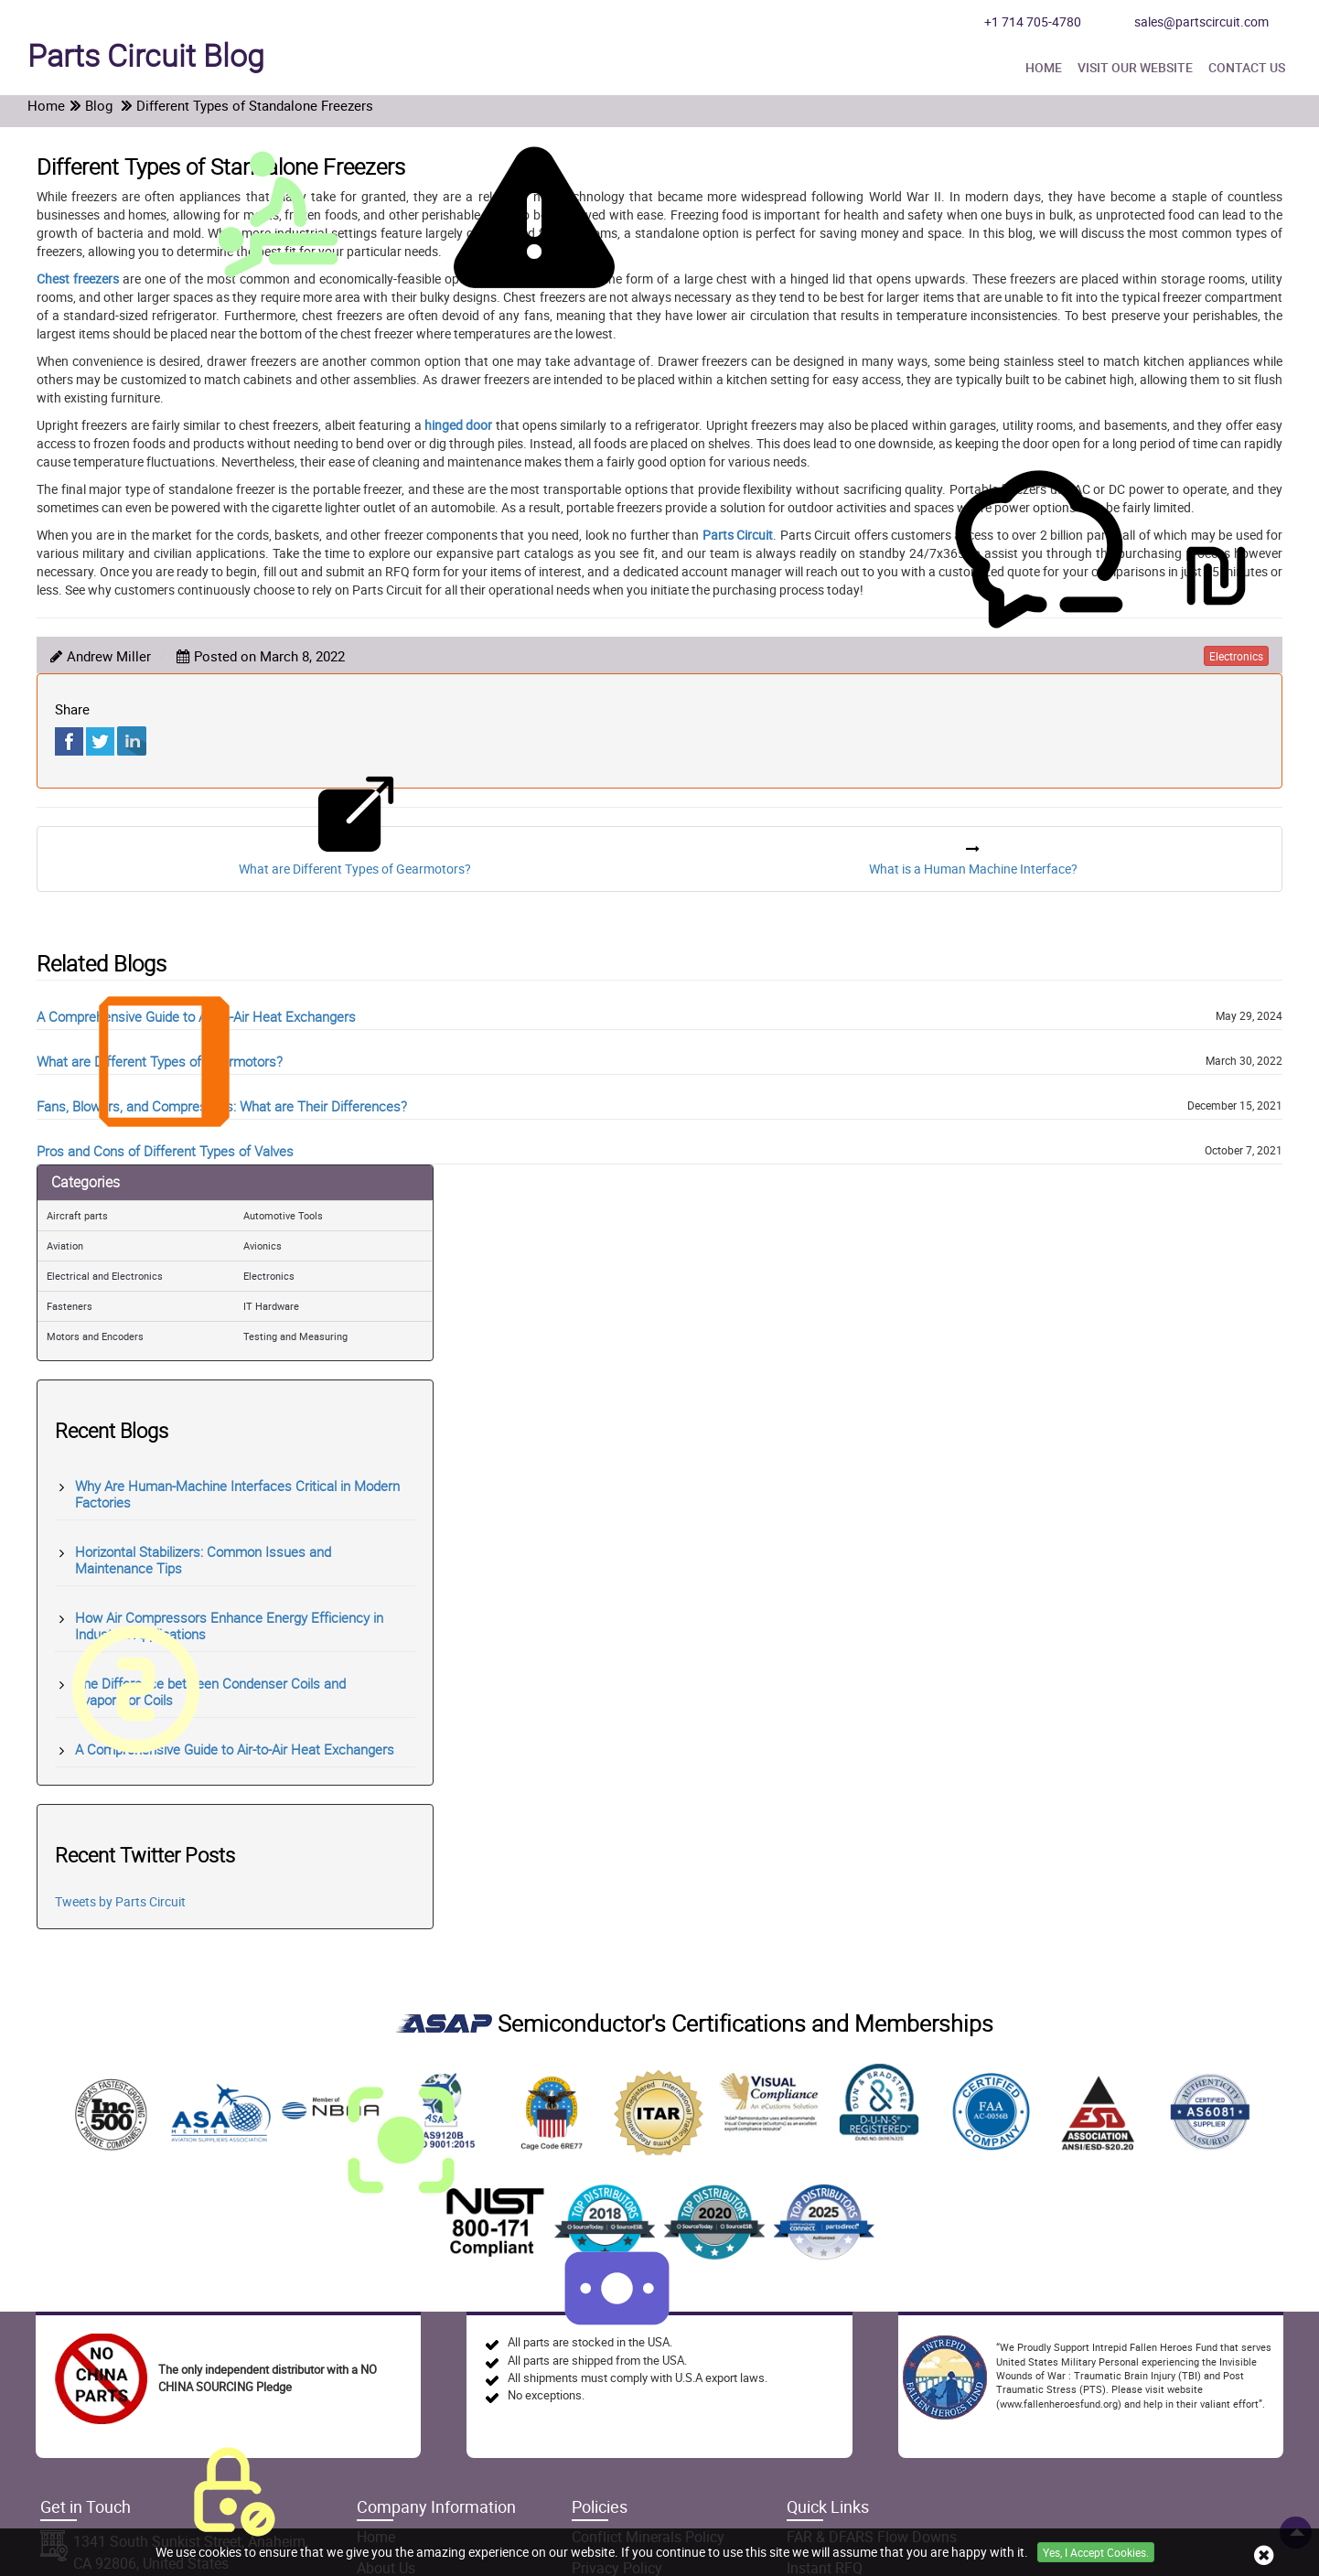  I want to click on indicates a warning or caution state, so click(534, 222).